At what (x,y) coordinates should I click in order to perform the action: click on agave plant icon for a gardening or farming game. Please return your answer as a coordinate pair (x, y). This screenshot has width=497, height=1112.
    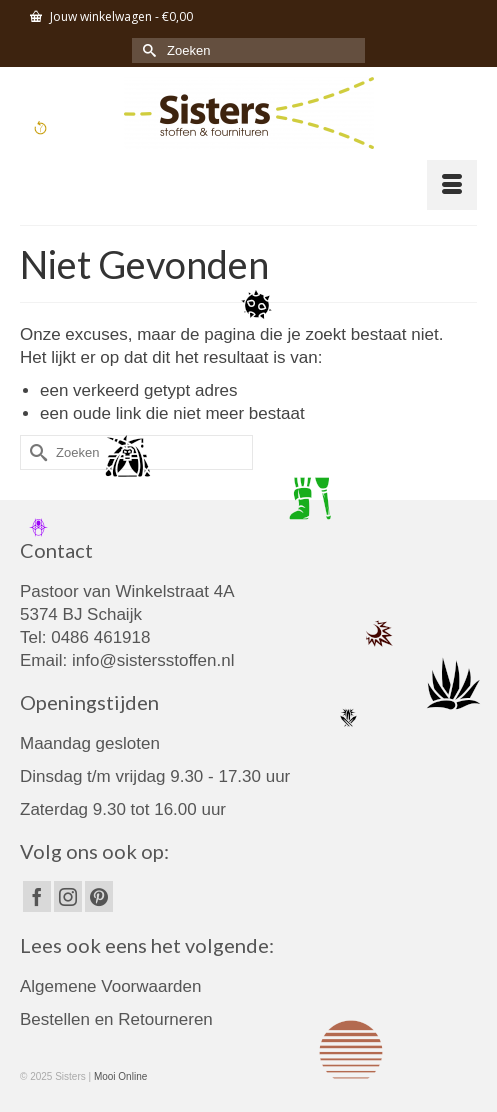
    Looking at the image, I should click on (453, 683).